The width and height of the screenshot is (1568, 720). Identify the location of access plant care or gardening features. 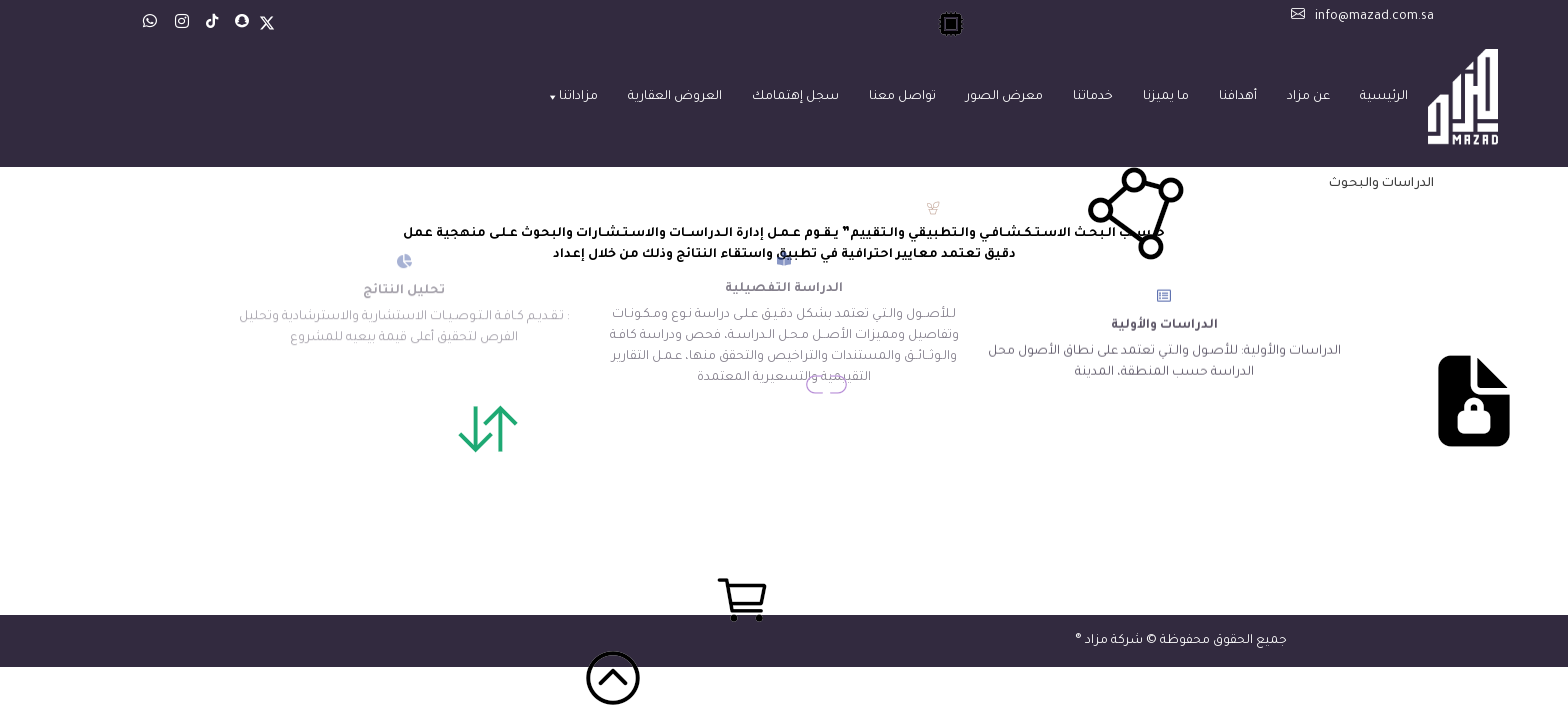
(933, 208).